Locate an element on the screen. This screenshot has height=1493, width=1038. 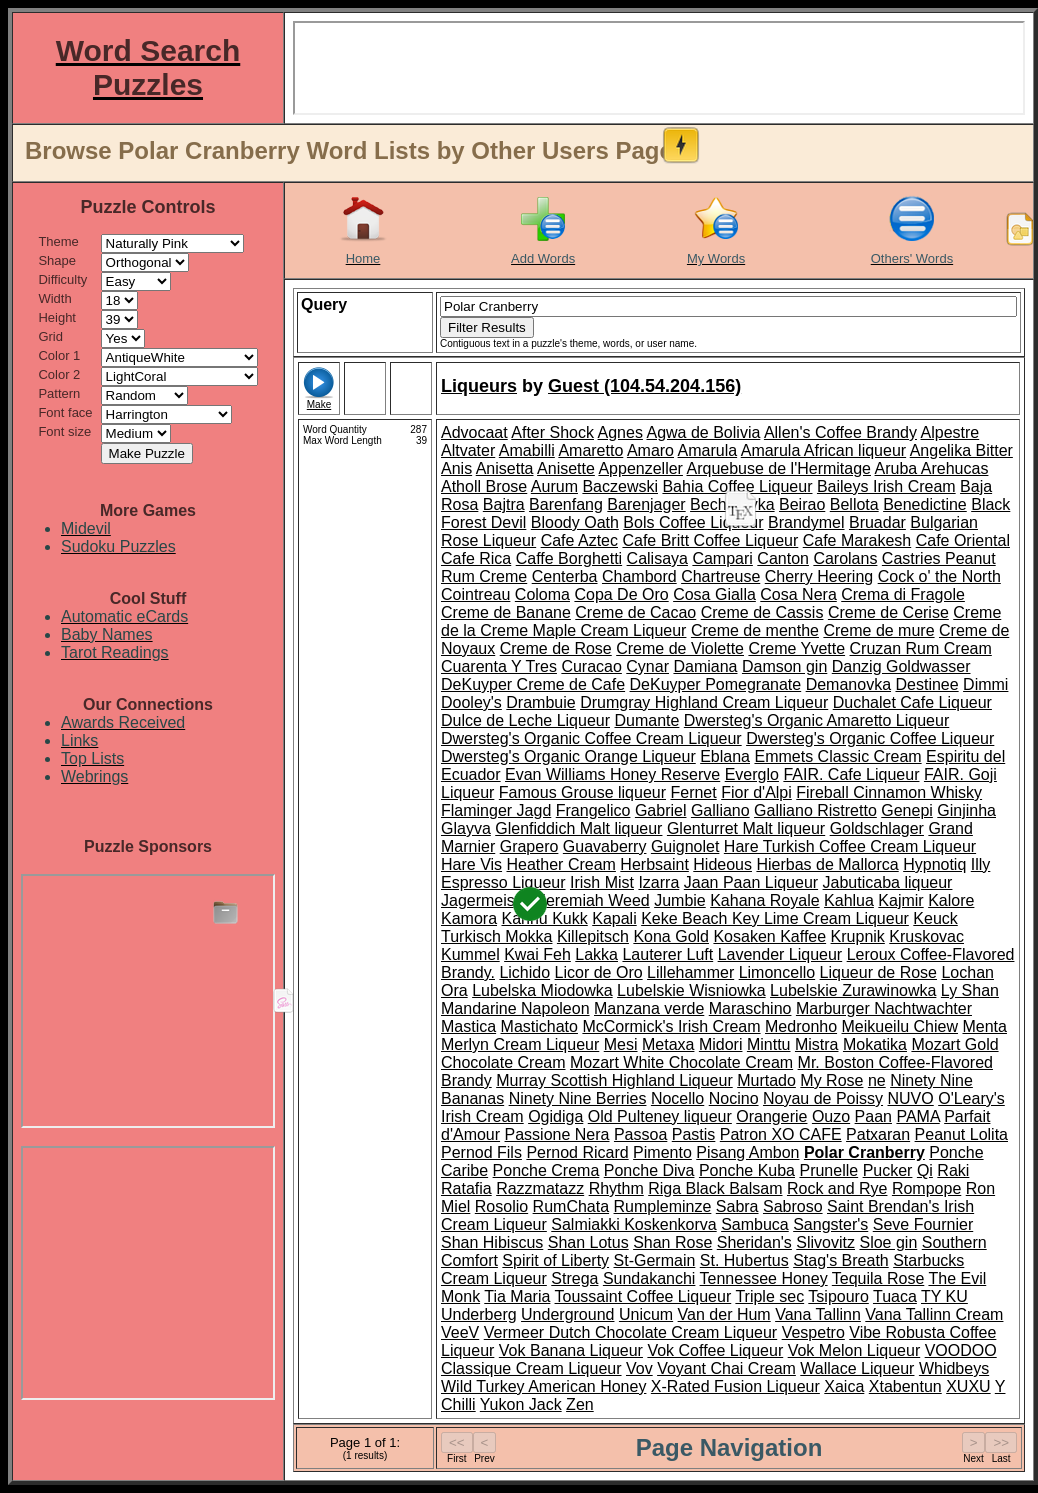
a LaTeX or TeX document file is located at coordinates (740, 508).